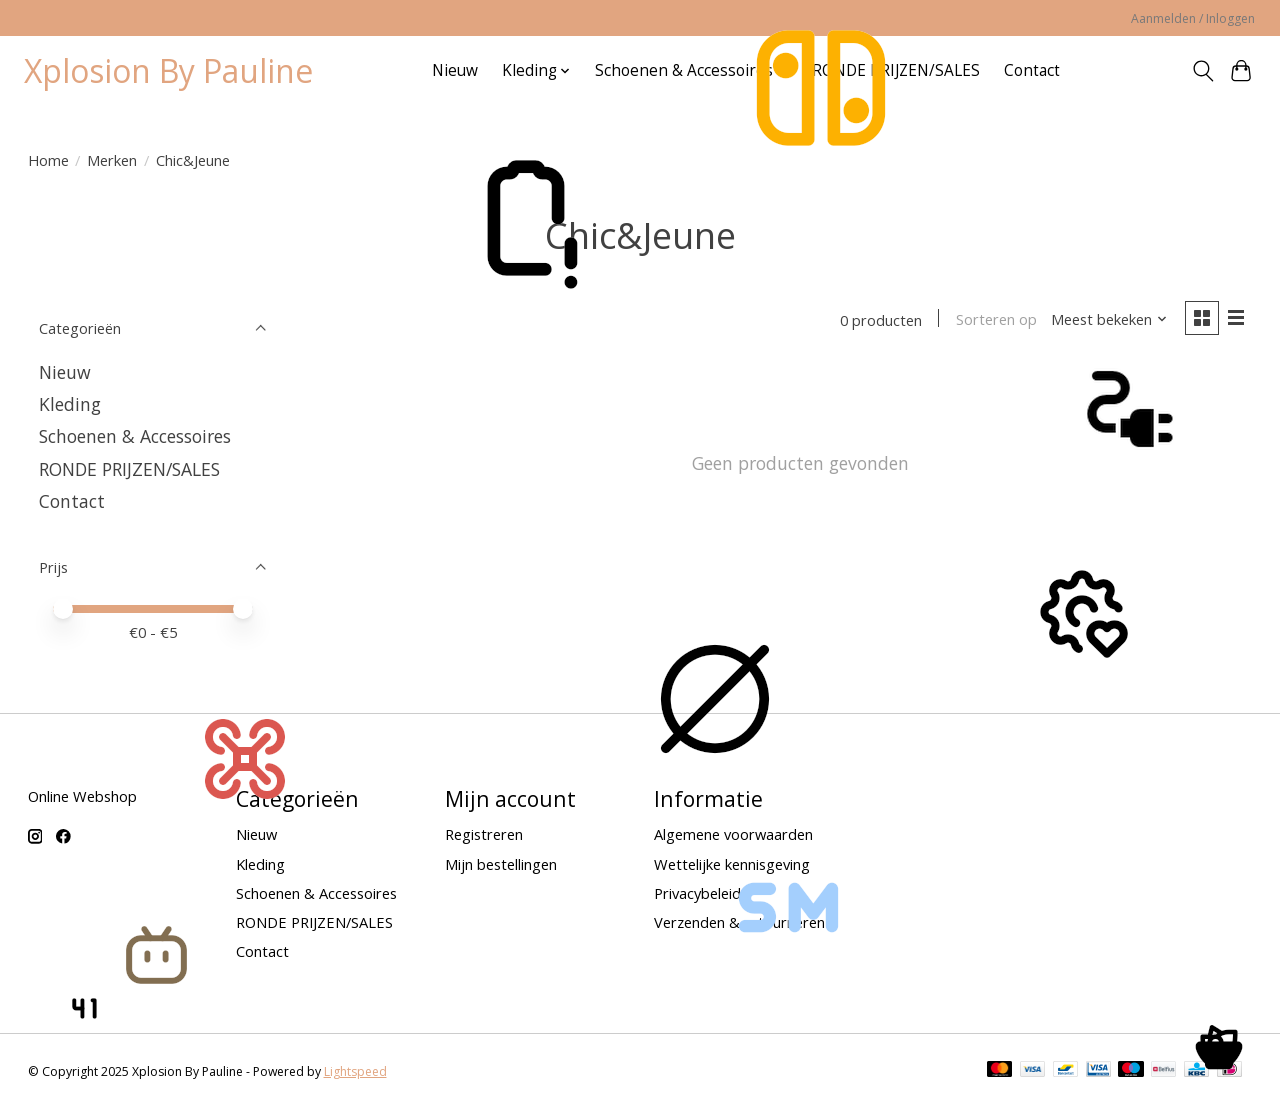 This screenshot has height=1109, width=1280. Describe the element at coordinates (156, 956) in the screenshot. I see `open bilibili video streaming app` at that location.